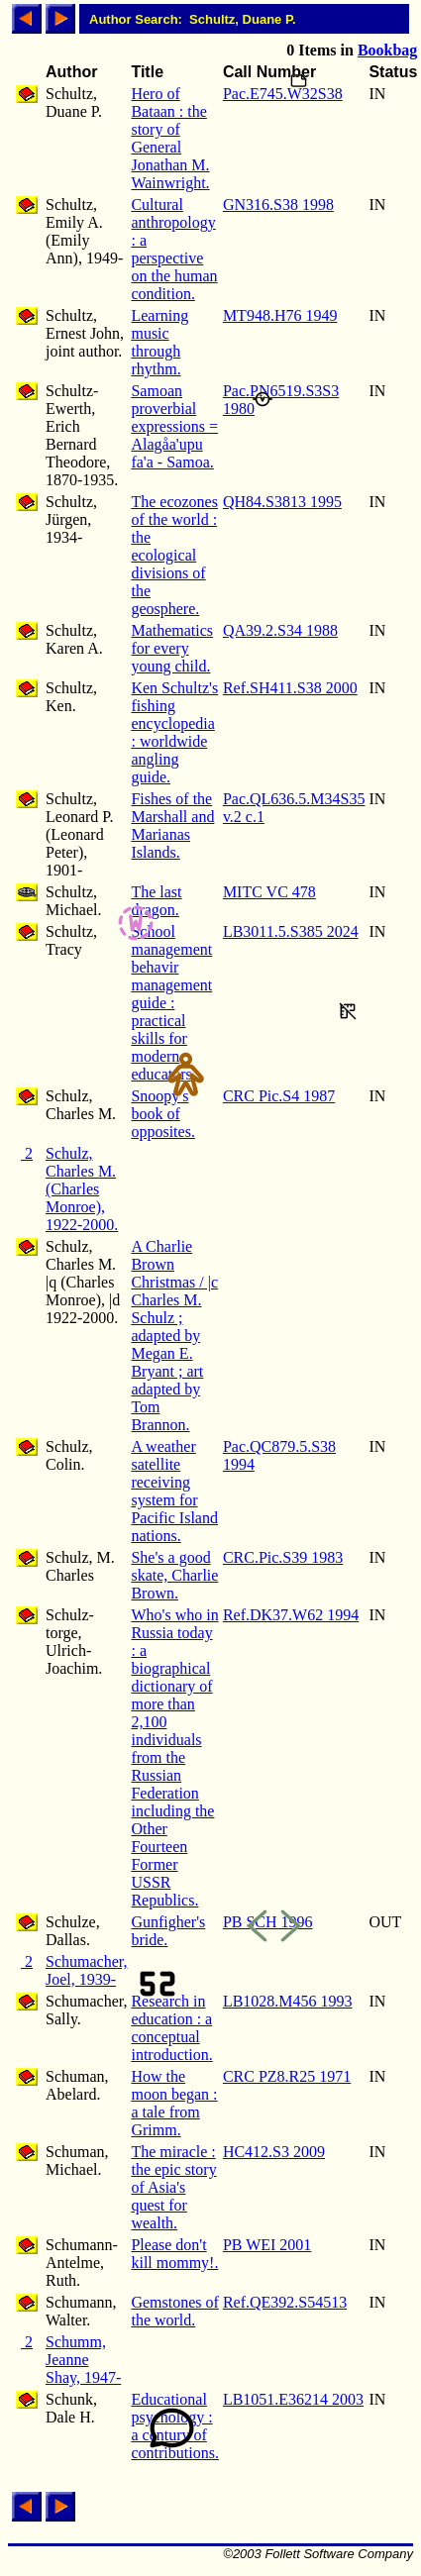  What do you see at coordinates (273, 1925) in the screenshot?
I see `view or edit source code` at bounding box center [273, 1925].